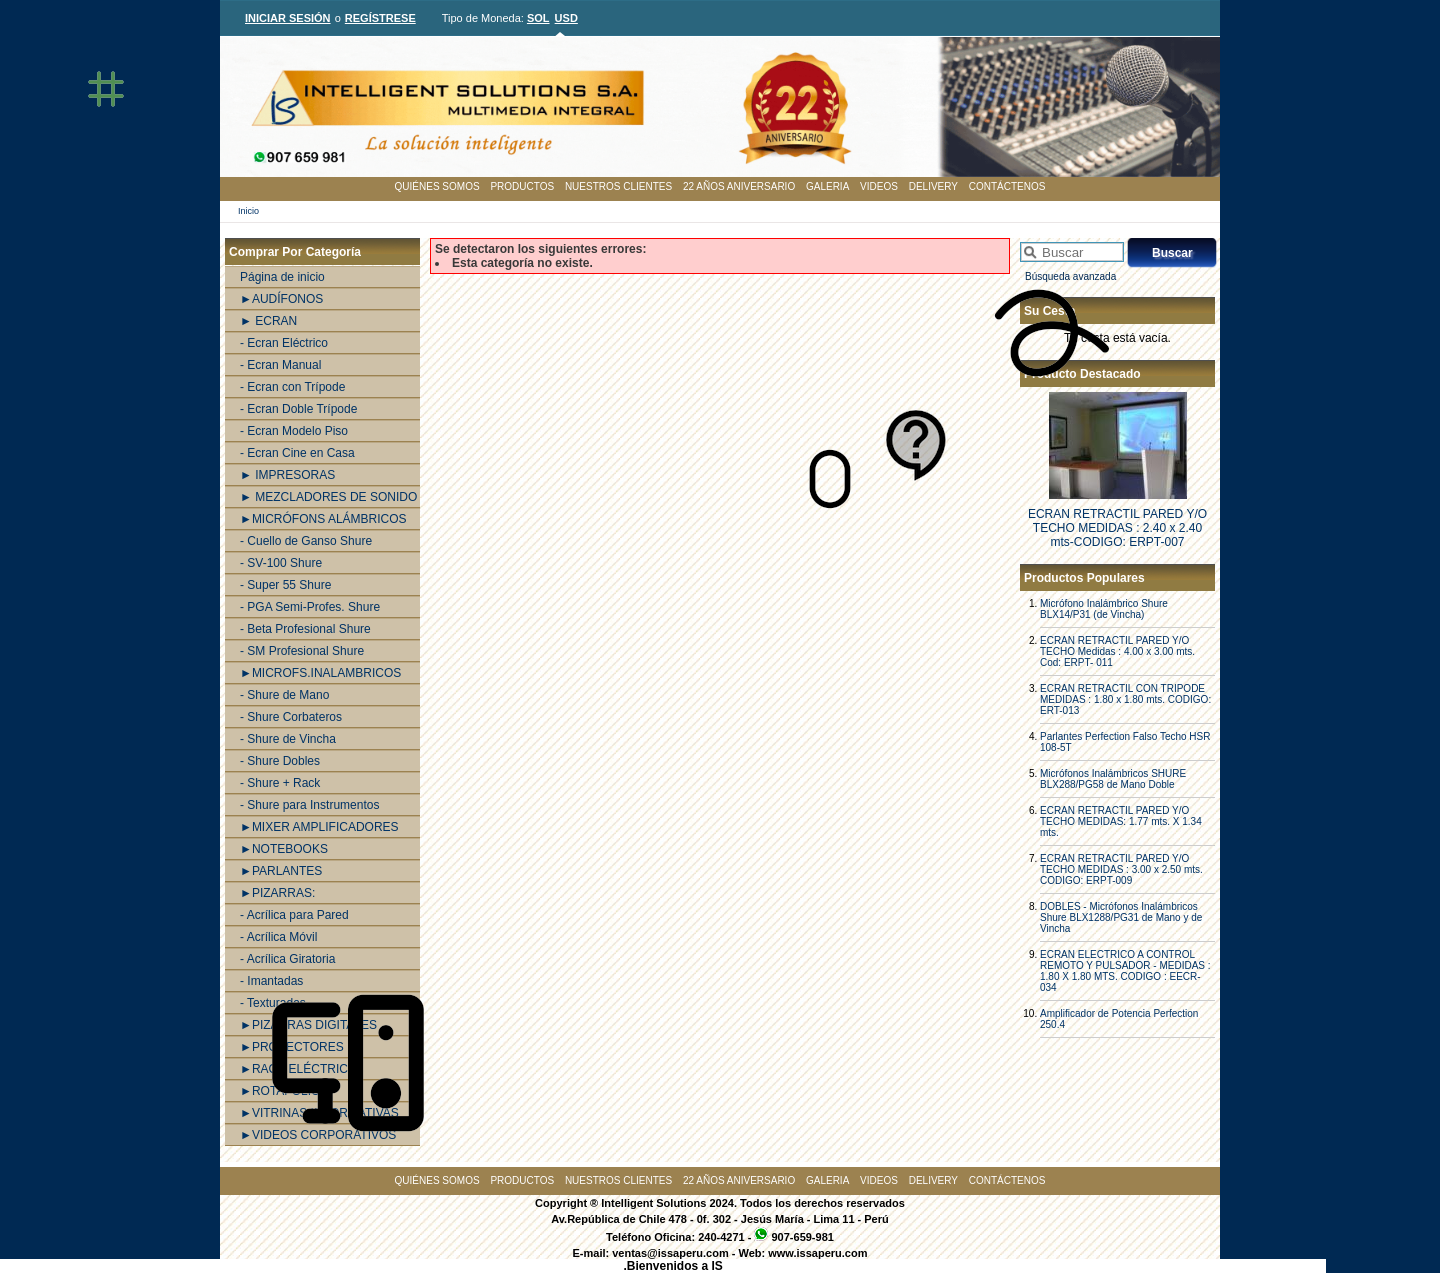  I want to click on view items in grid layout, so click(106, 89).